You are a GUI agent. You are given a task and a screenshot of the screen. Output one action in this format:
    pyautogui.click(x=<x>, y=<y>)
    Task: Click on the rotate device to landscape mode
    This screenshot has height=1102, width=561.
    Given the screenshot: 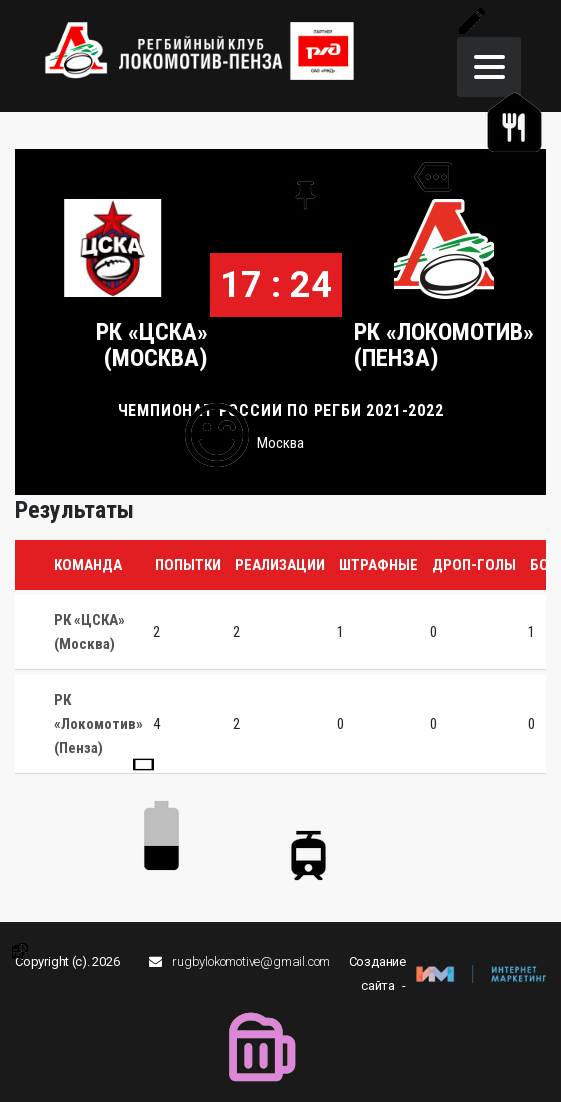 What is the action you would take?
    pyautogui.click(x=143, y=764)
    